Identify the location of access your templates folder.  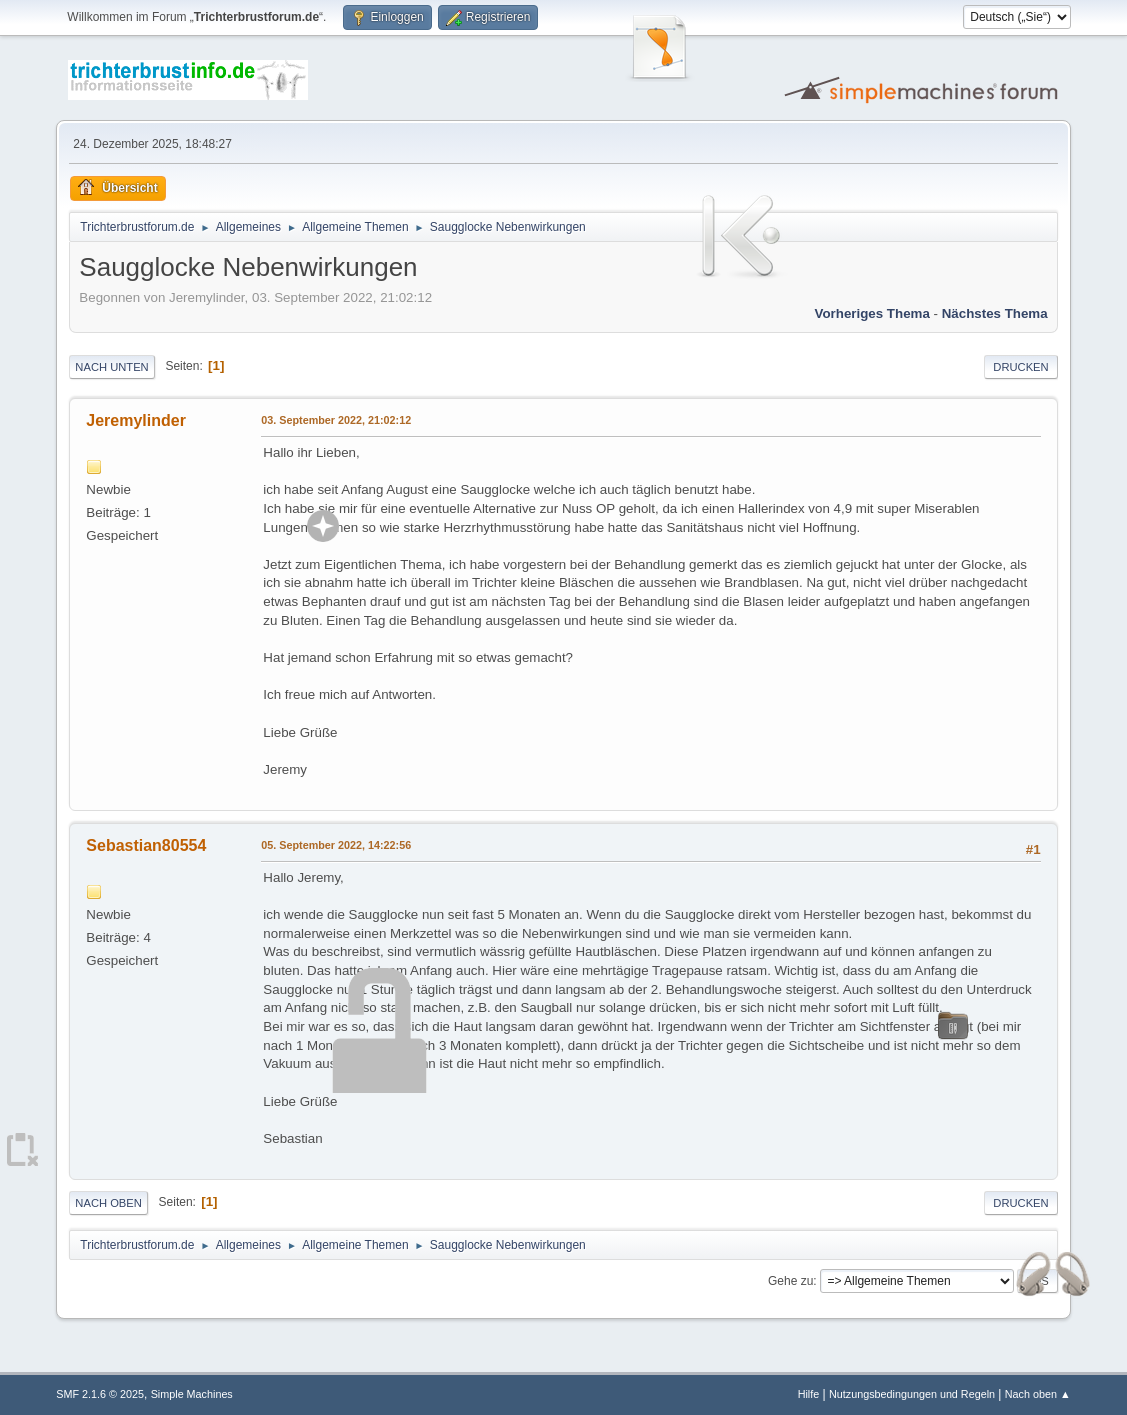
(953, 1025).